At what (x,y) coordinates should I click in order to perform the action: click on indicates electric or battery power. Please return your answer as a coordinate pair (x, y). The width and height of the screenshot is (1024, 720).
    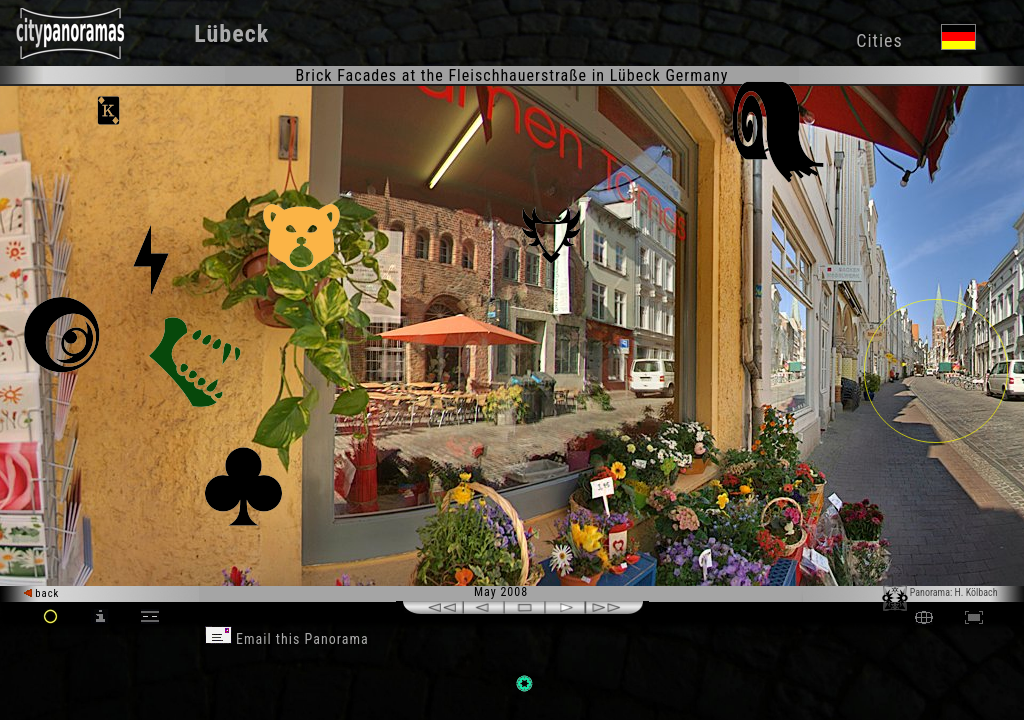
    Looking at the image, I should click on (151, 260).